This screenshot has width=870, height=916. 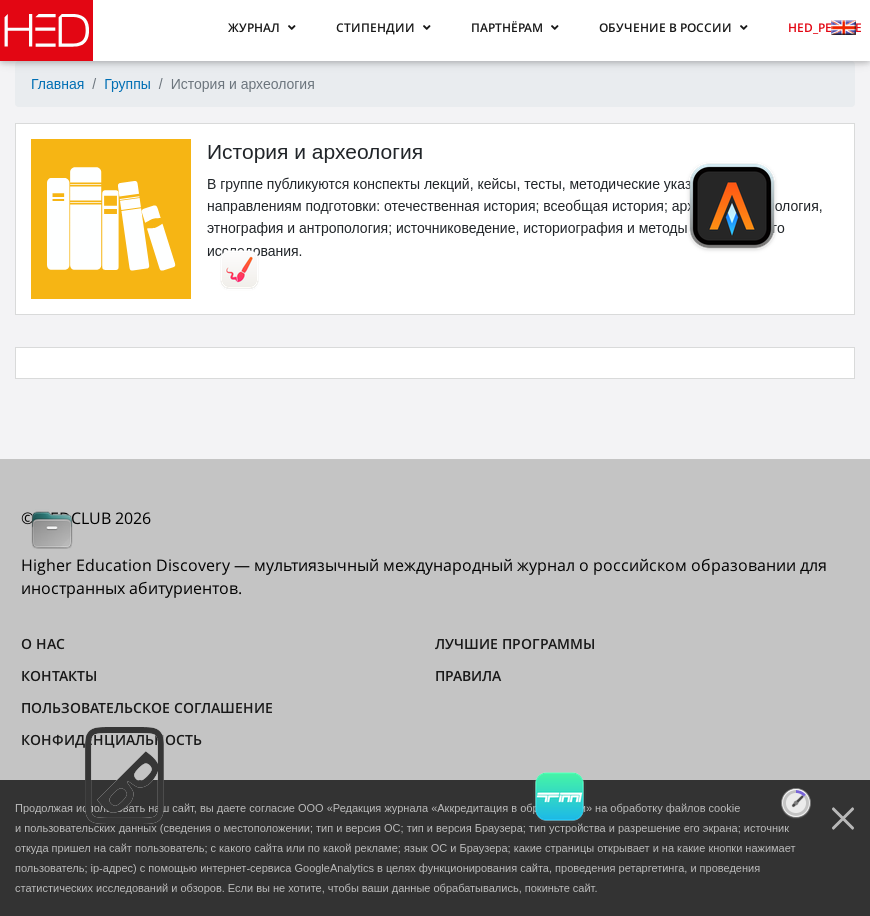 I want to click on open the documents app, so click(x=127, y=775).